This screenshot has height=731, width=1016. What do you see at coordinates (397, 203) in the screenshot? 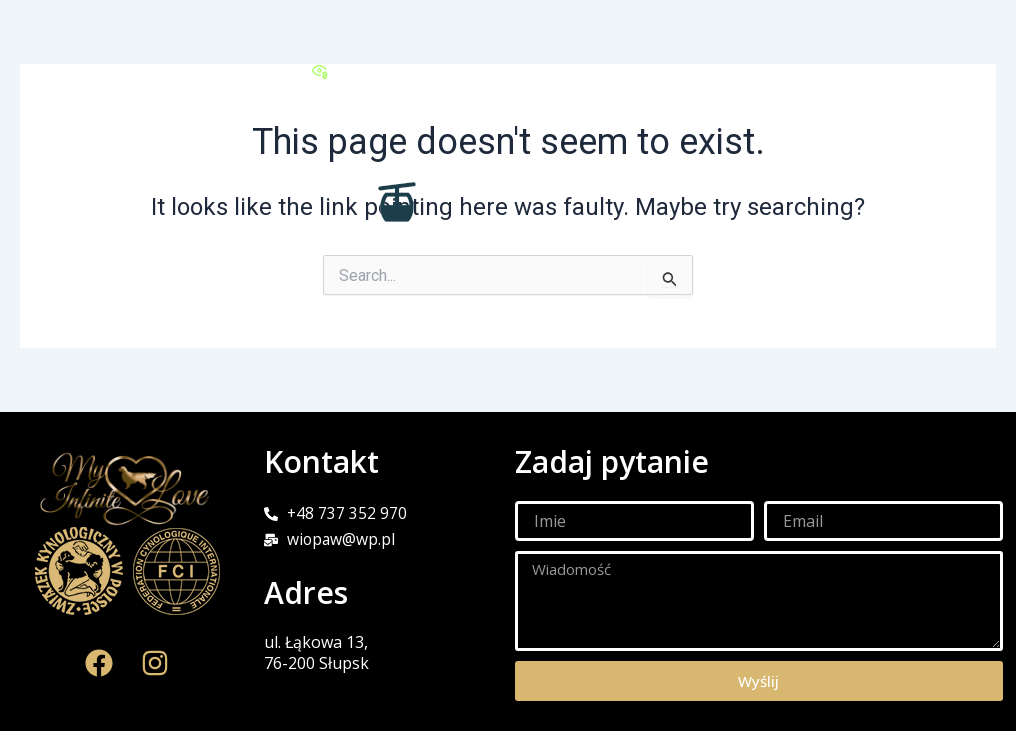
I see `access ski lift or cable car information` at bounding box center [397, 203].